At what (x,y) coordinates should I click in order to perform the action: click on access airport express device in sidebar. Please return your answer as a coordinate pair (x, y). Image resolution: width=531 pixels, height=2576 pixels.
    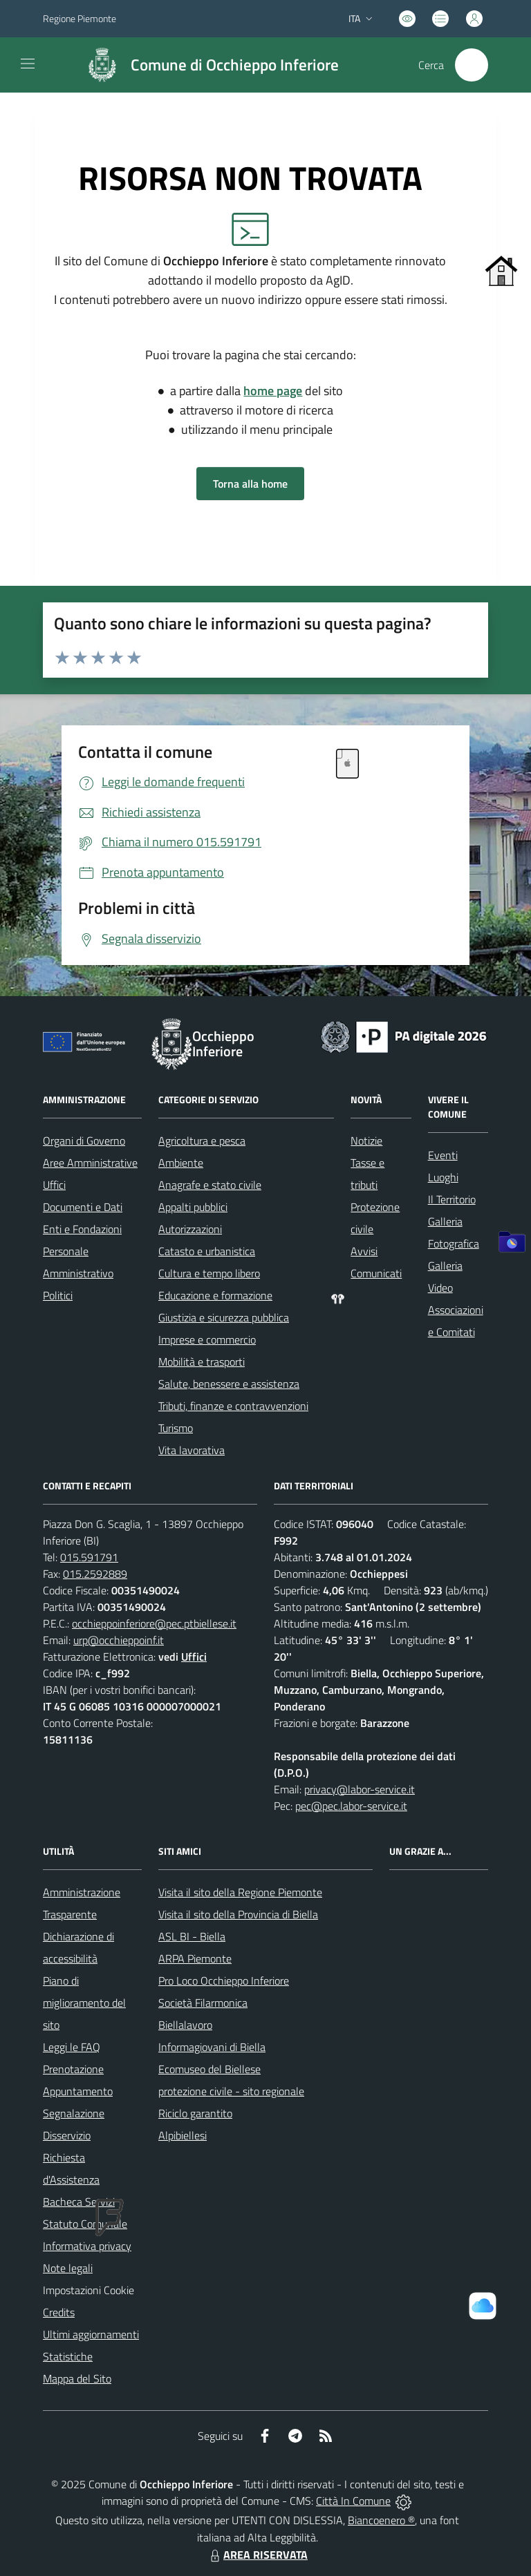
    Looking at the image, I should click on (347, 763).